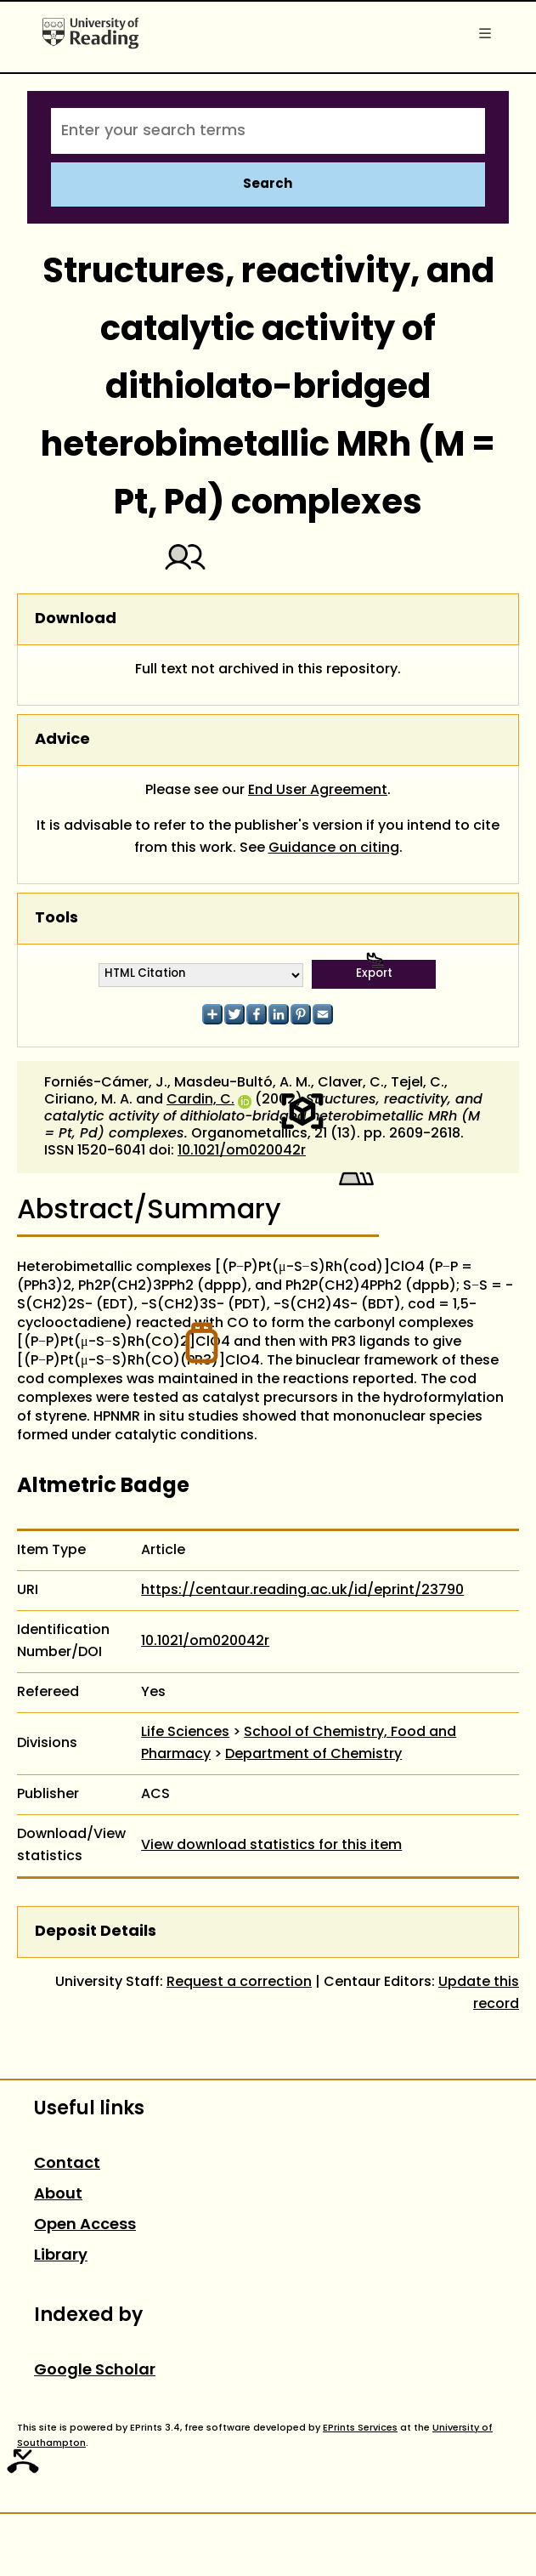 The height and width of the screenshot is (2576, 536). What do you see at coordinates (185, 557) in the screenshot?
I see `view all users or contacts` at bounding box center [185, 557].